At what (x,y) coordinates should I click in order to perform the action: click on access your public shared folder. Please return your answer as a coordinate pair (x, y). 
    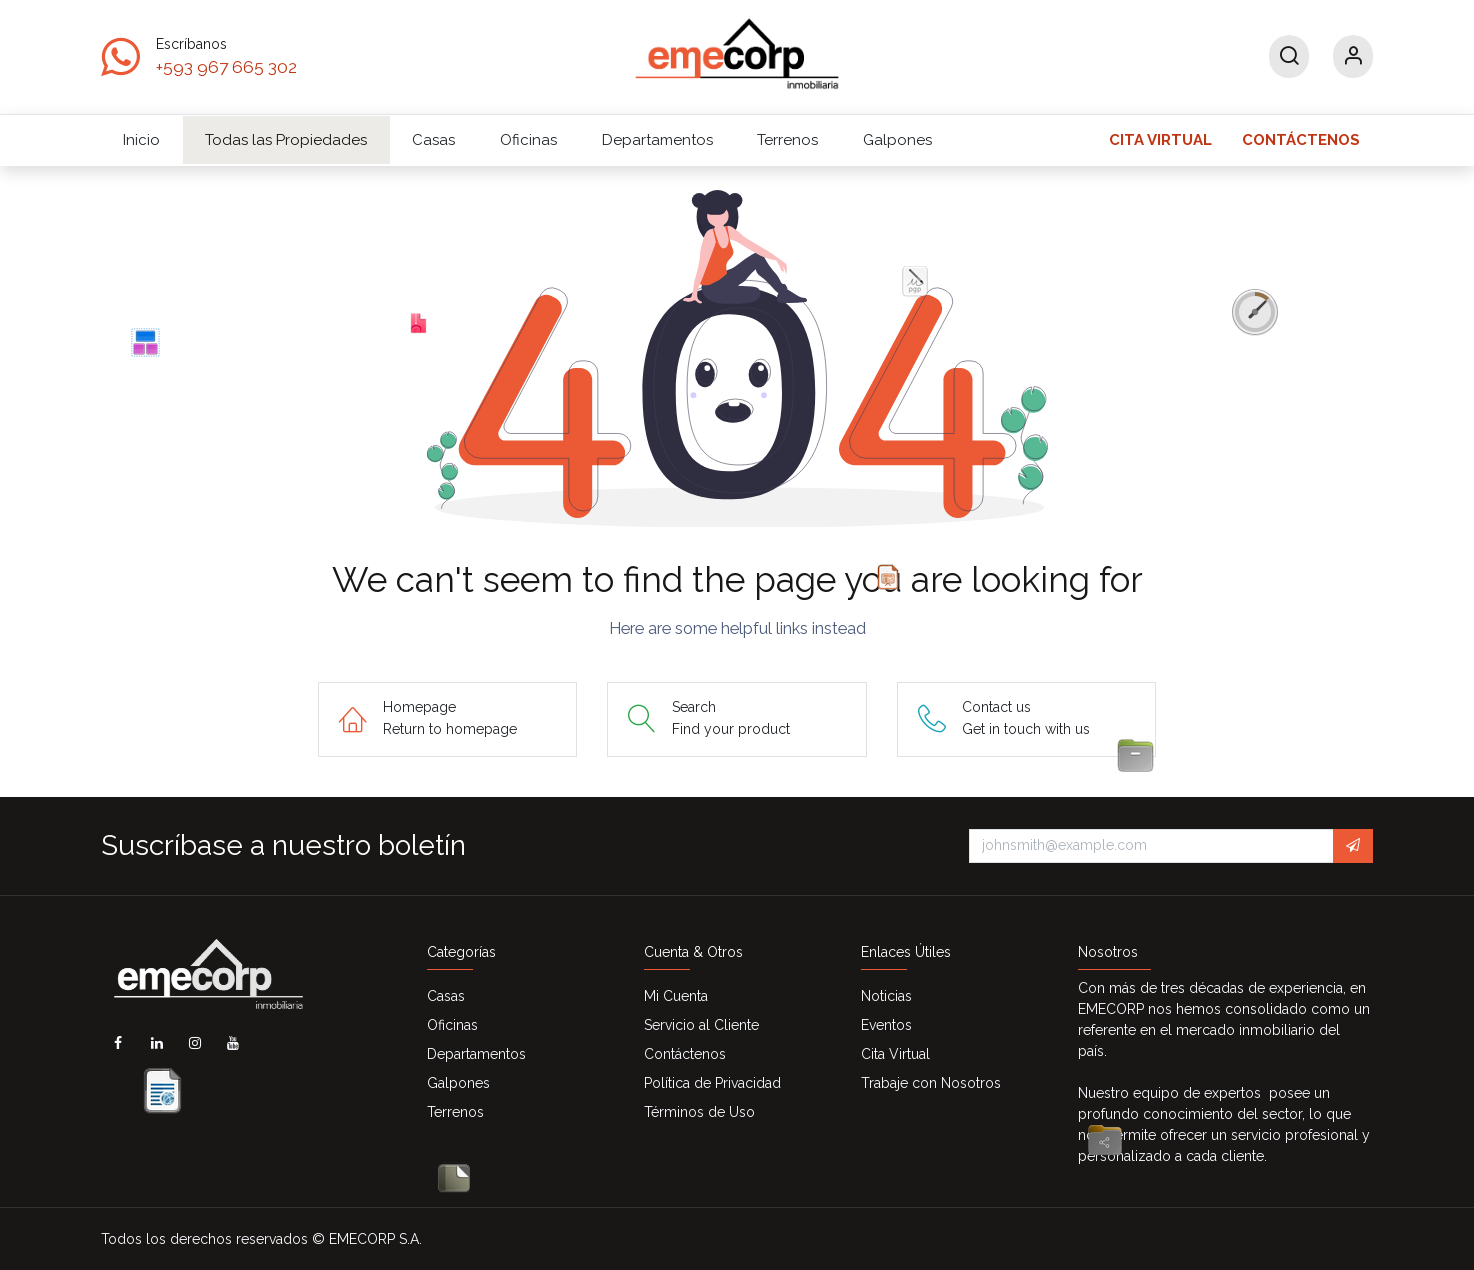
    Looking at the image, I should click on (1105, 1140).